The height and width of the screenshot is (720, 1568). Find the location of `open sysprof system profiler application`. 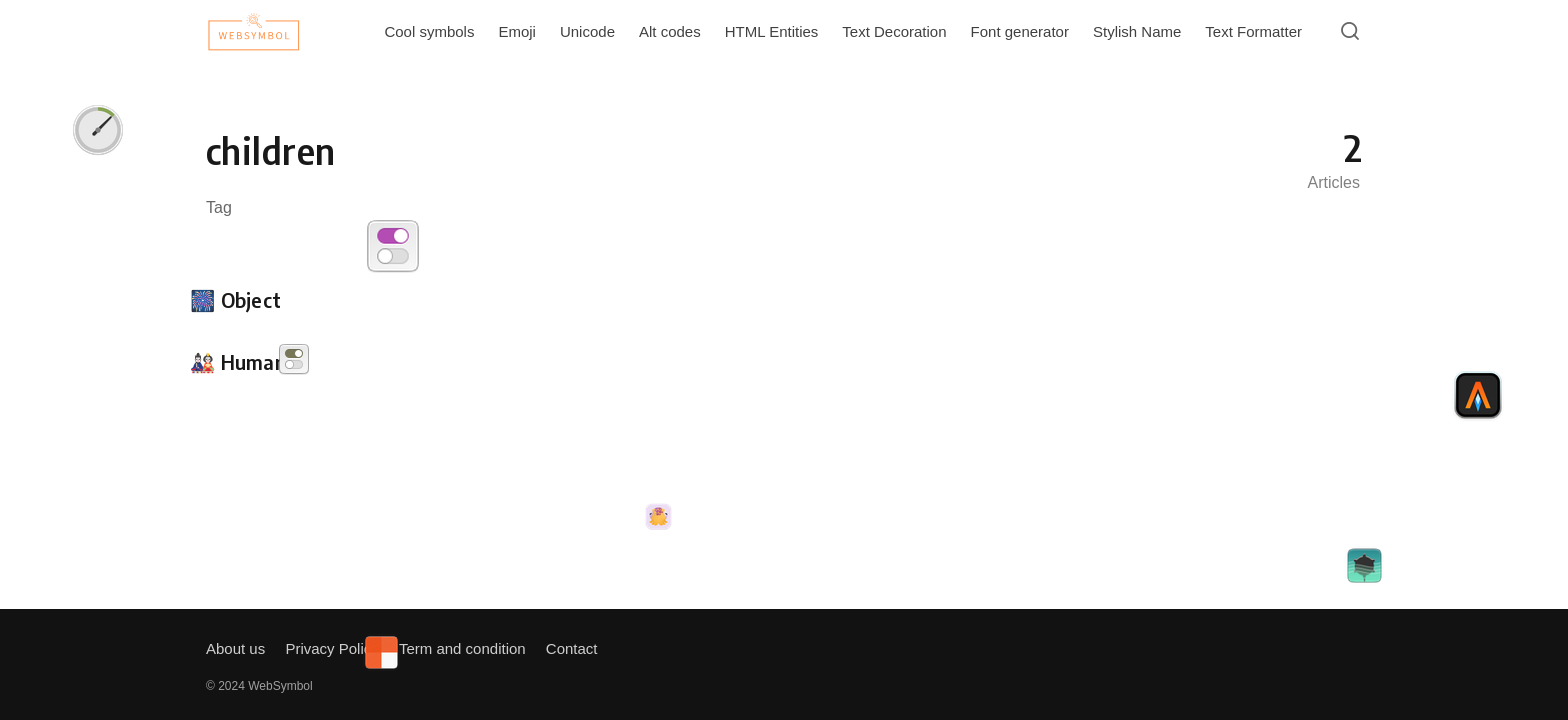

open sysprof system profiler application is located at coordinates (98, 130).